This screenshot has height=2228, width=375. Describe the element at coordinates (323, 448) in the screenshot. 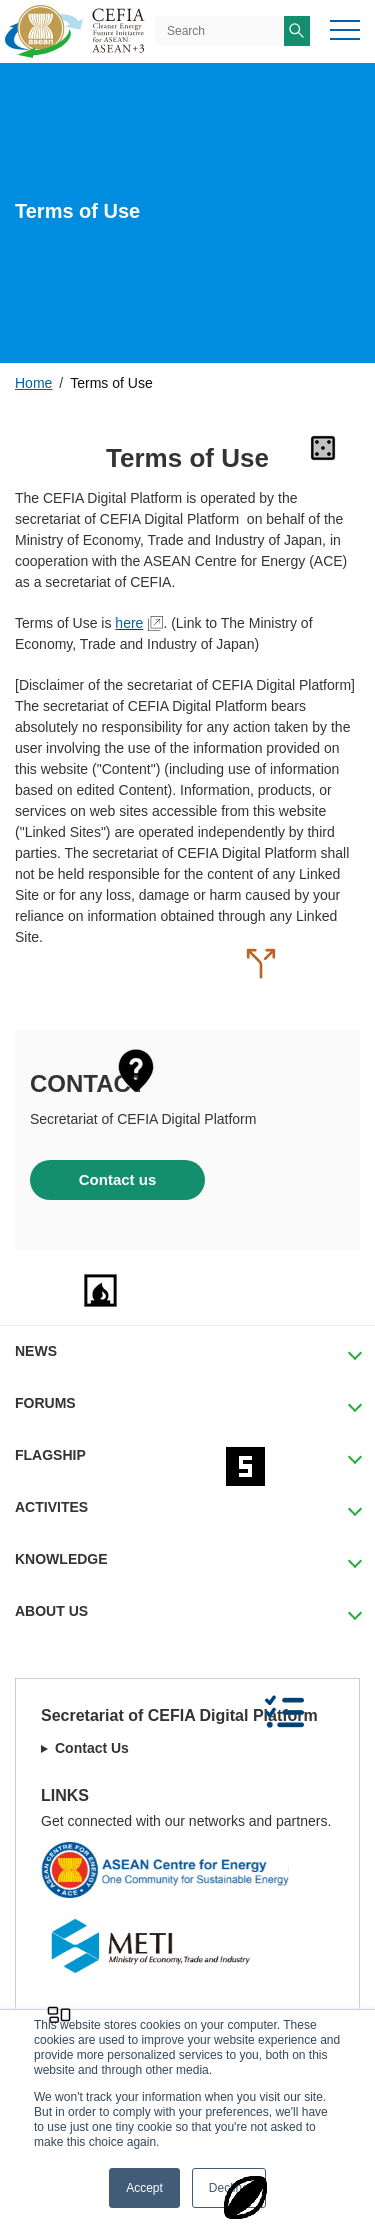

I see `access casino or gambling games` at that location.